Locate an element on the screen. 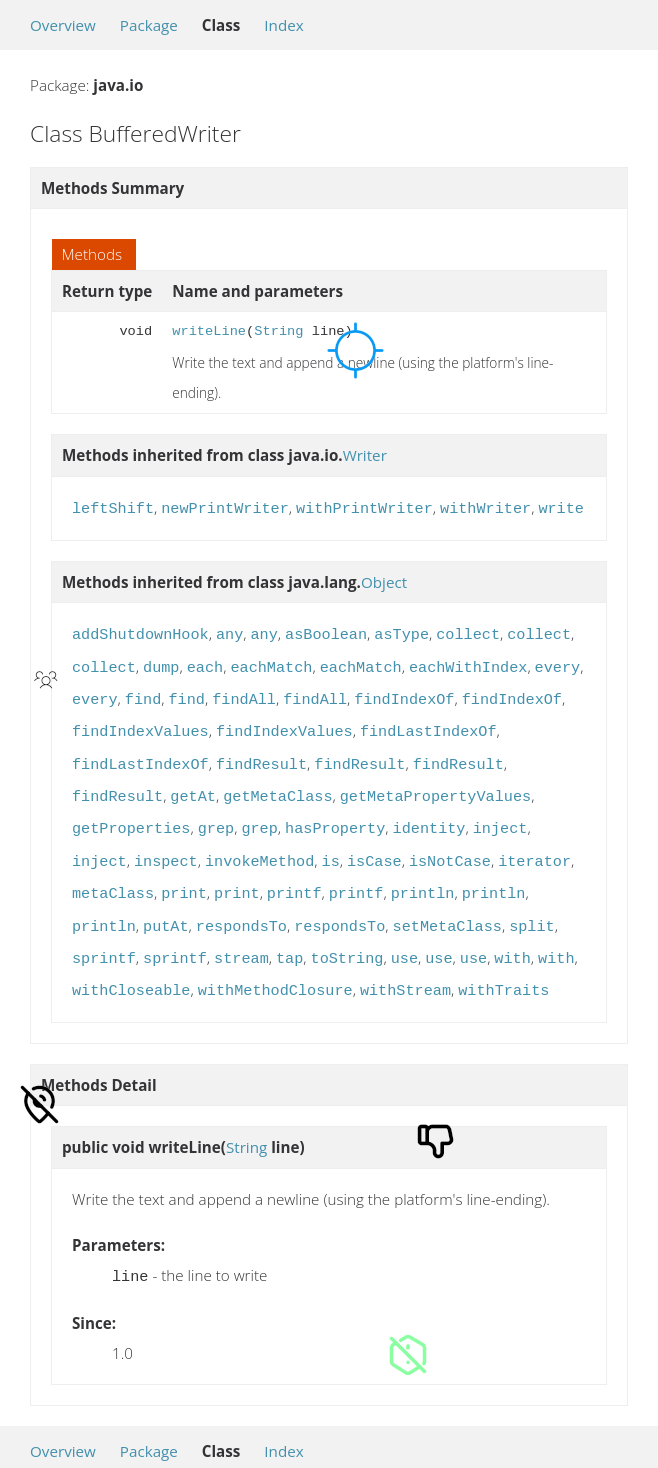  access current GPS location is located at coordinates (355, 350).